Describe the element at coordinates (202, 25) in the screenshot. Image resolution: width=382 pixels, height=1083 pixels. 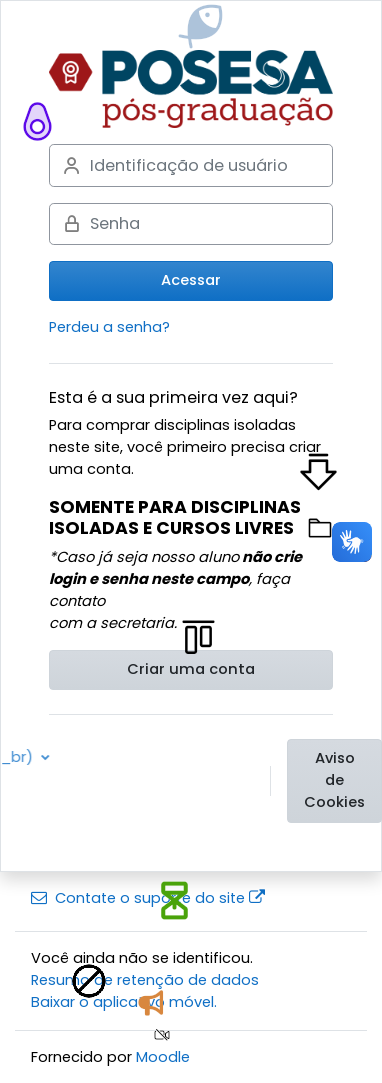
I see `browse seafood or fish-related content` at that location.